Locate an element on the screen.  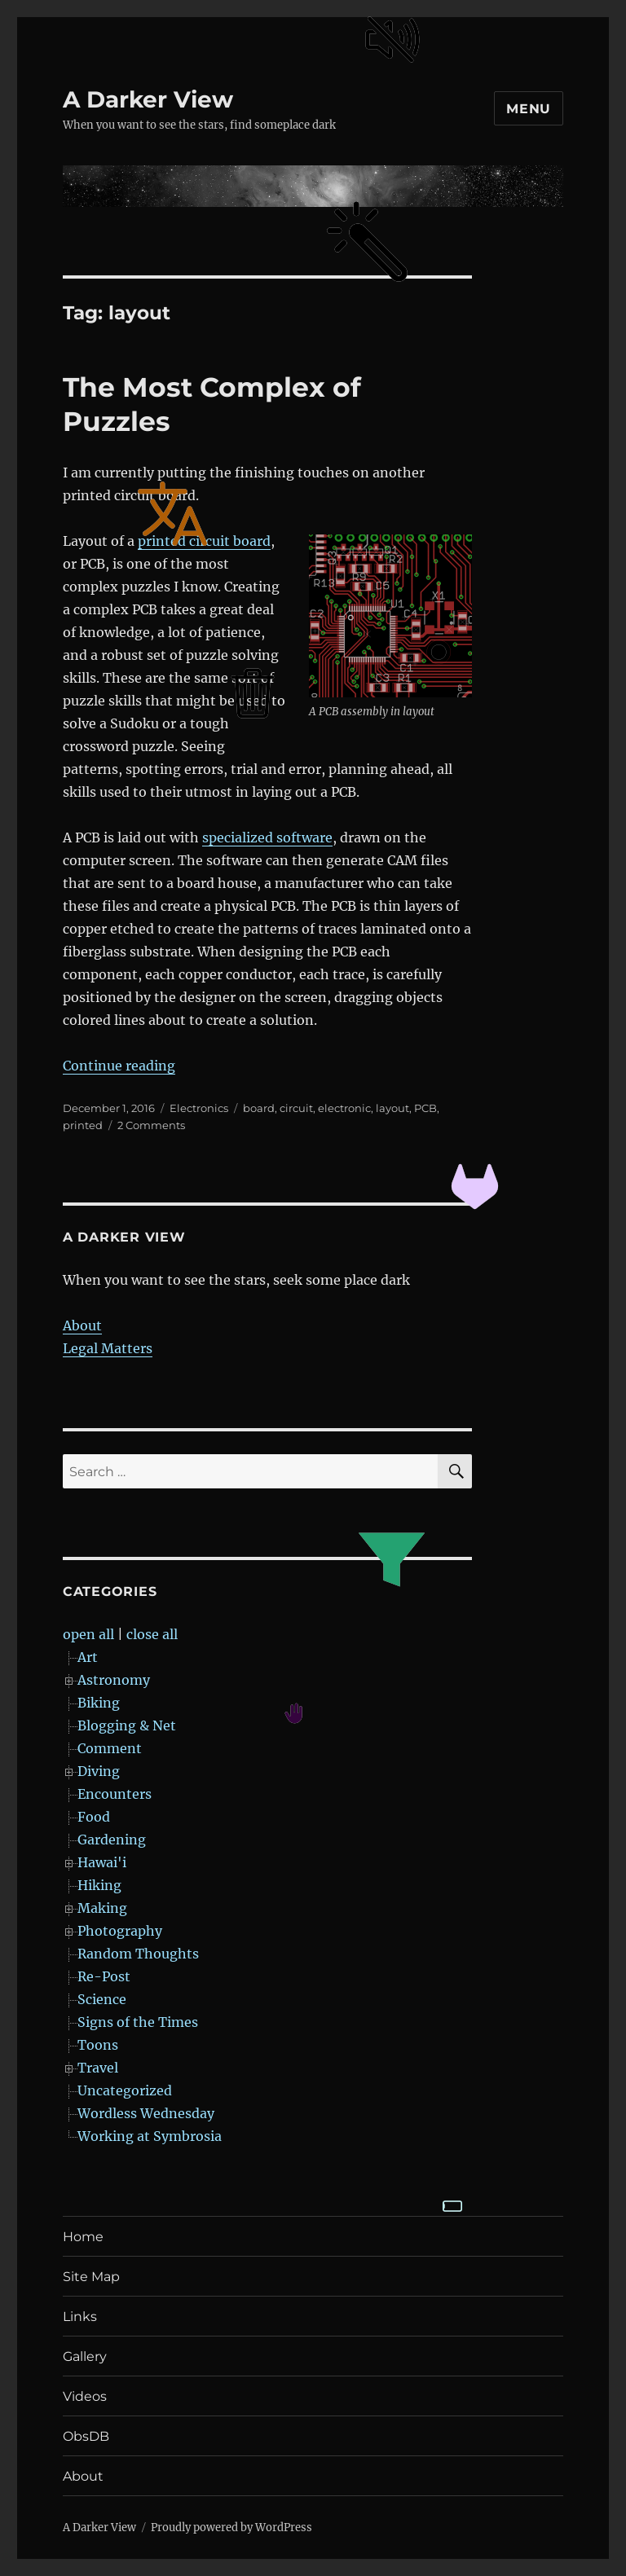
open GitLab repository is located at coordinates (474, 1186).